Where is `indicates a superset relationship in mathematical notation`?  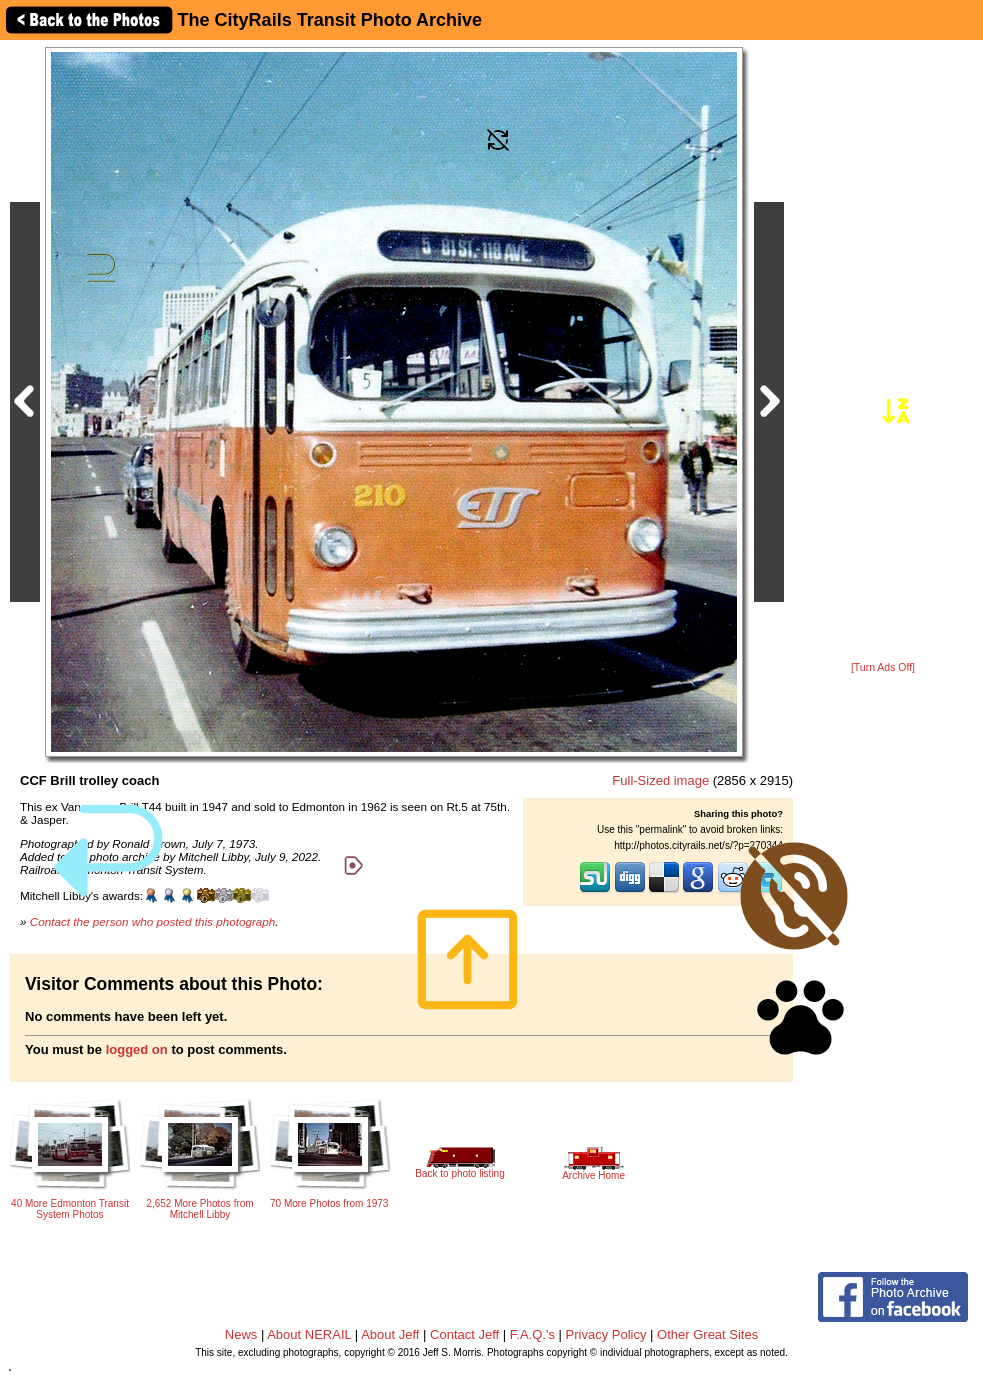 indicates a superset relationship in mathematical notation is located at coordinates (100, 268).